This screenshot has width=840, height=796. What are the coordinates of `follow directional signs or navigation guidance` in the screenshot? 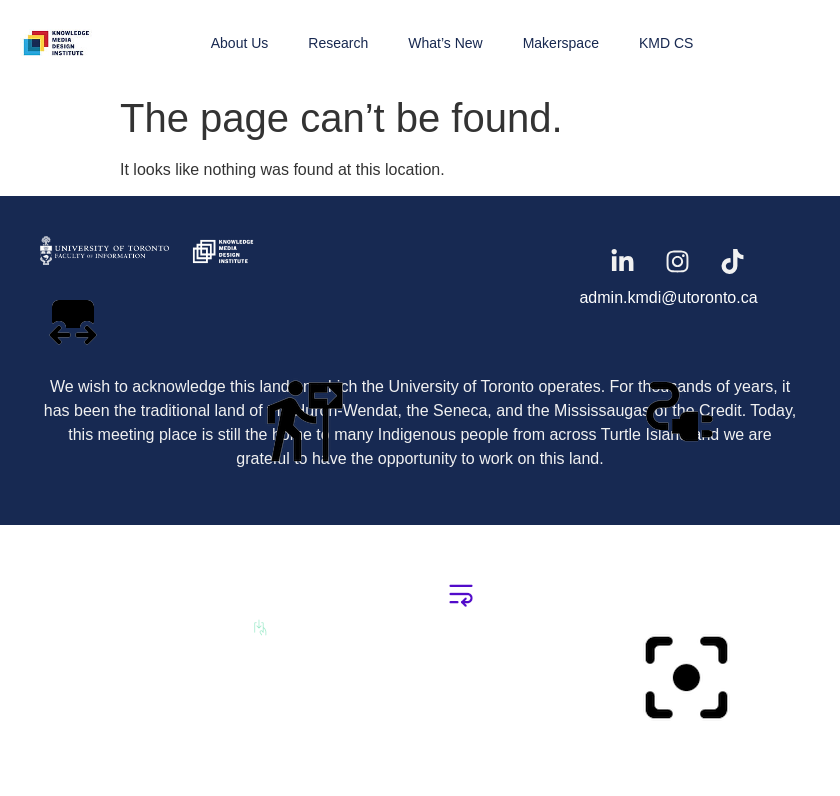 It's located at (305, 420).